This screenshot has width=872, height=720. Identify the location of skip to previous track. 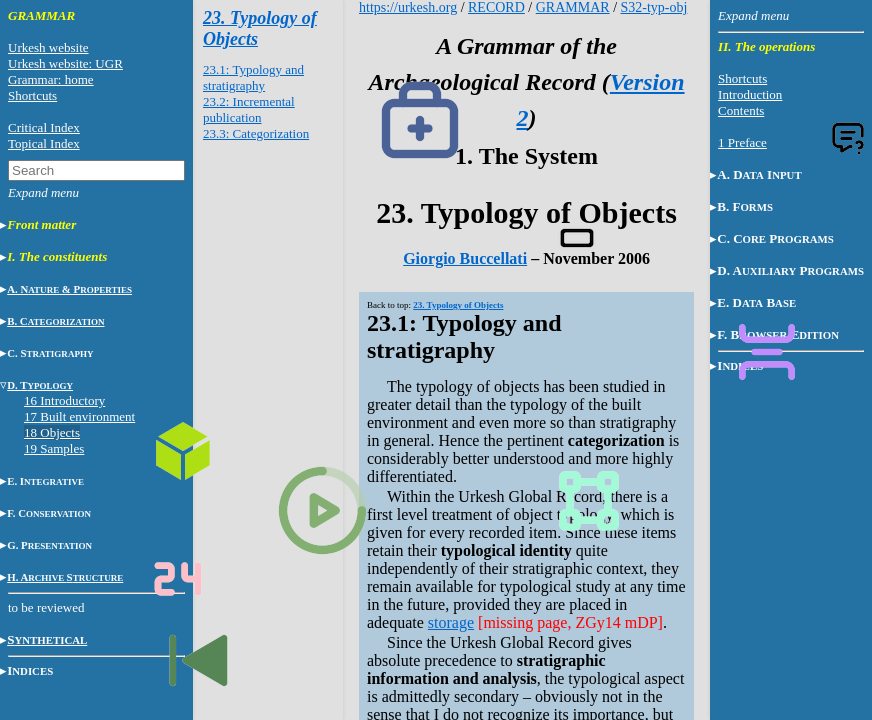
(198, 660).